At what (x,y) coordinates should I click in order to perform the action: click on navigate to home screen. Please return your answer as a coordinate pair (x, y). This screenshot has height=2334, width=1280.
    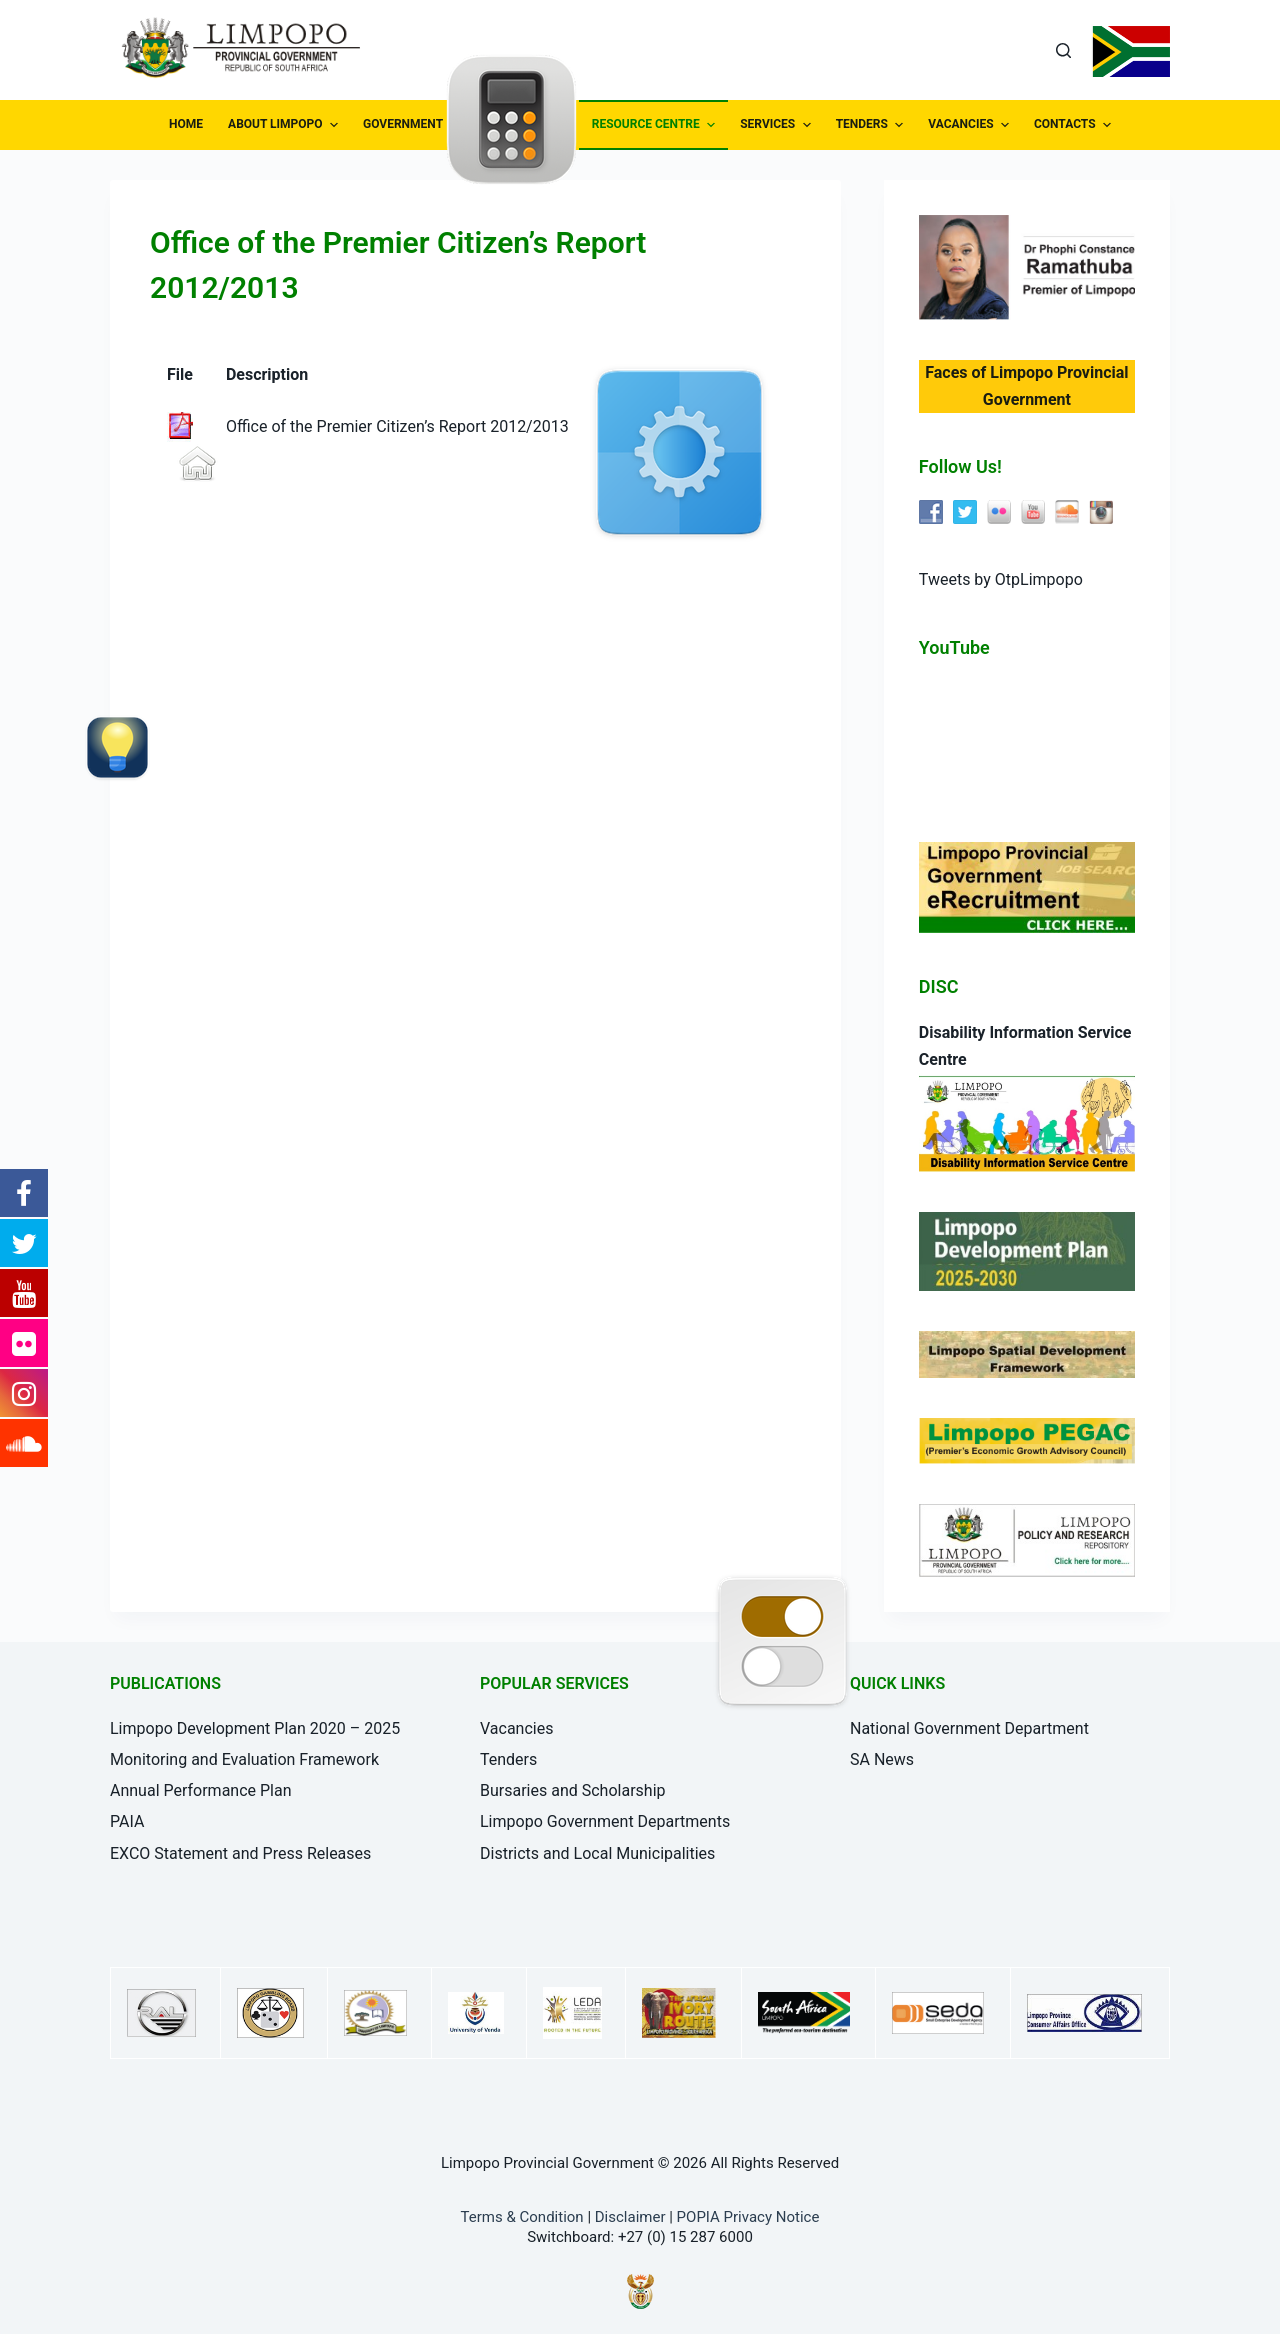
    Looking at the image, I should click on (197, 463).